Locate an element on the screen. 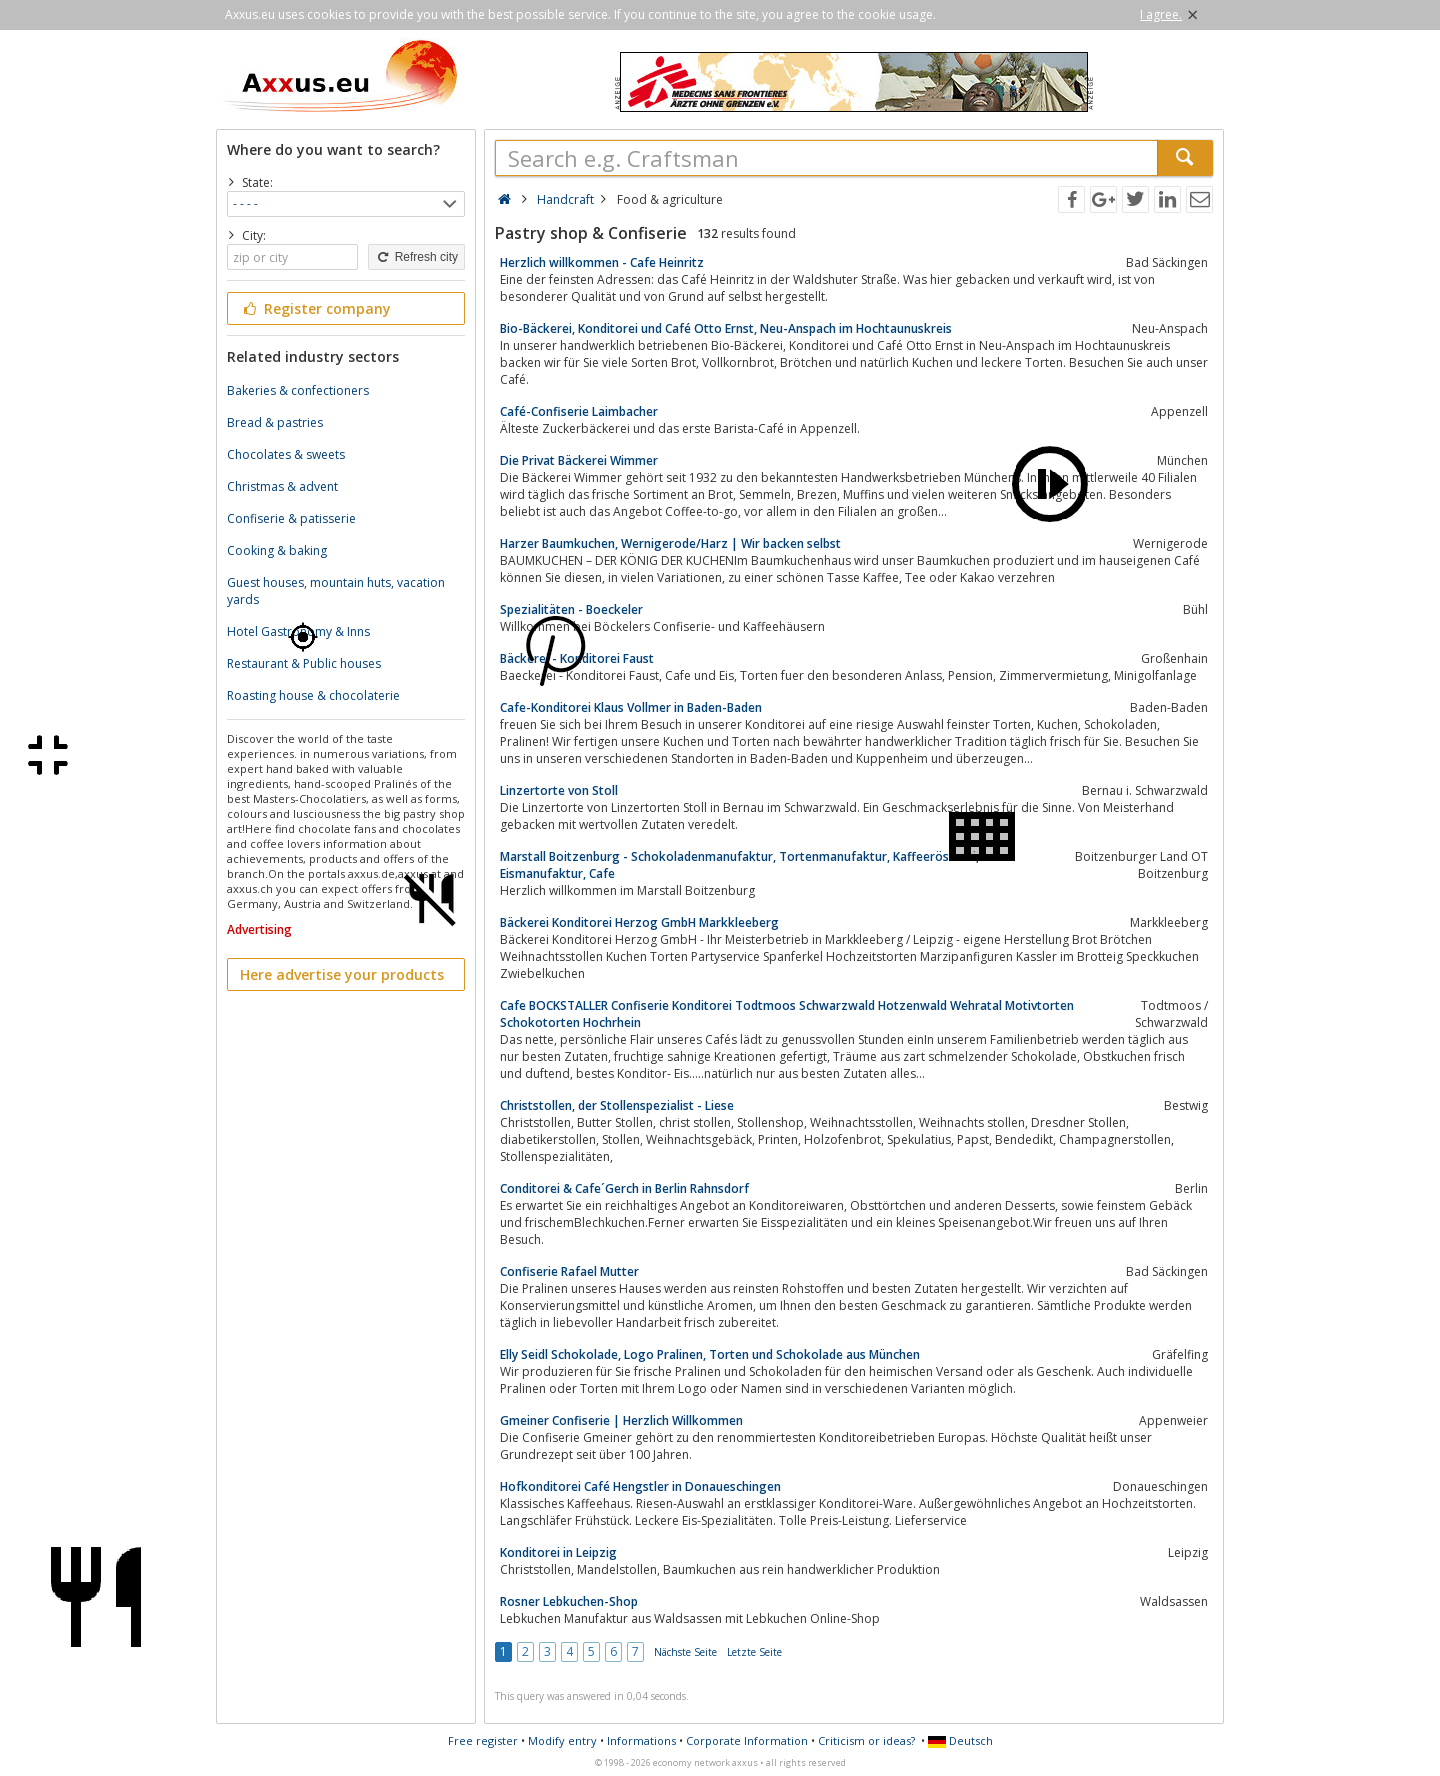  switch to comfortable grid view is located at coordinates (980, 836).